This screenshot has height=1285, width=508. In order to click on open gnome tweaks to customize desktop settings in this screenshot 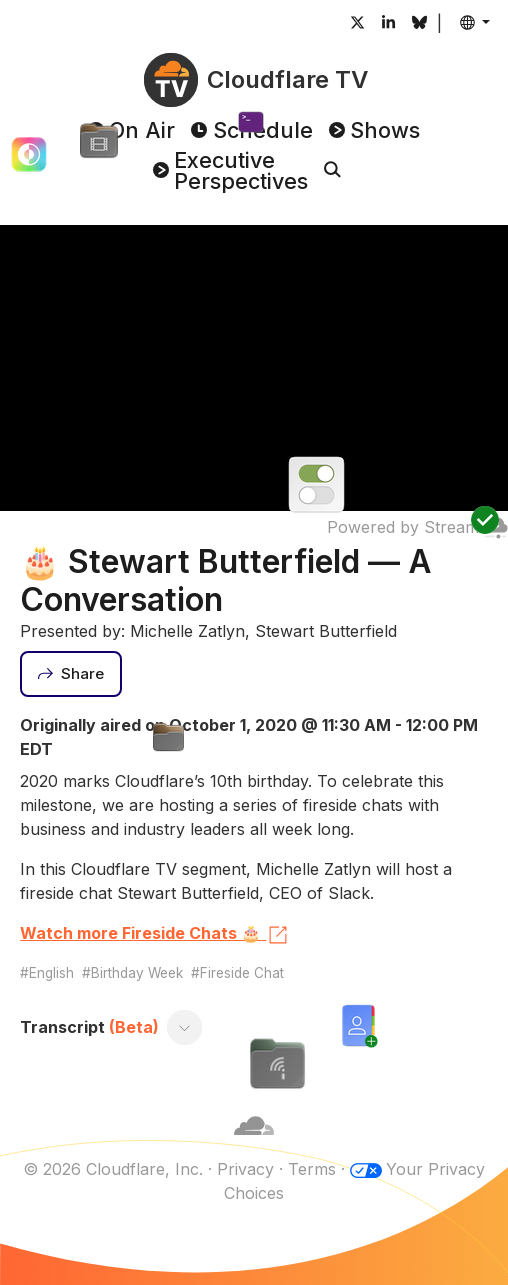, I will do `click(316, 484)`.